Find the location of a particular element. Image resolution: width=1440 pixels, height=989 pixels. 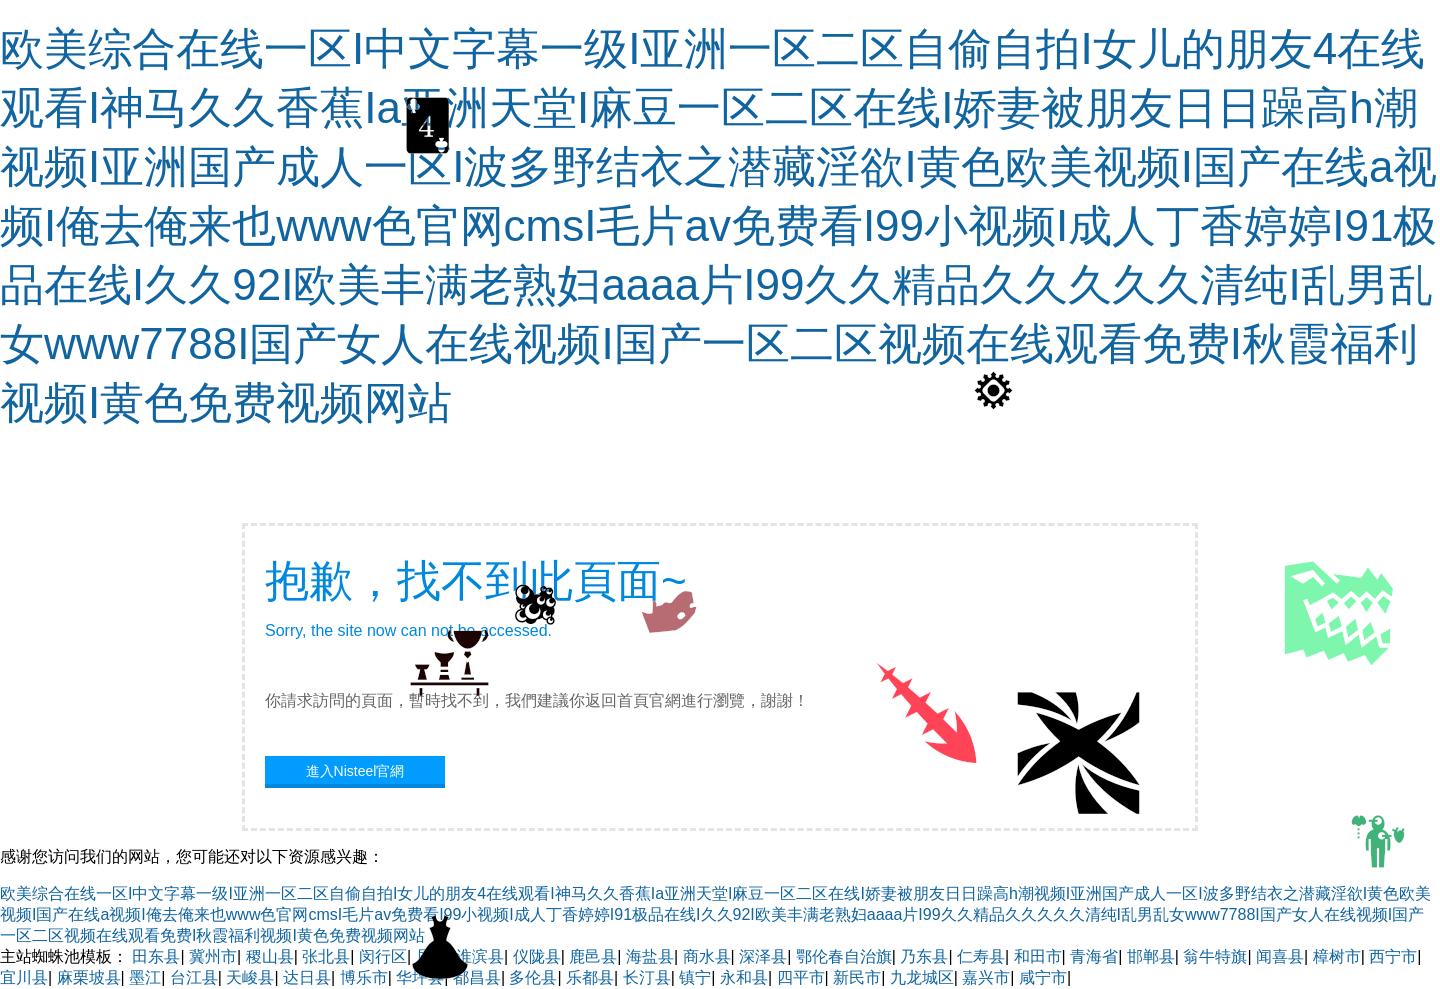

indicates foam or bubbles effect in game is located at coordinates (535, 605).